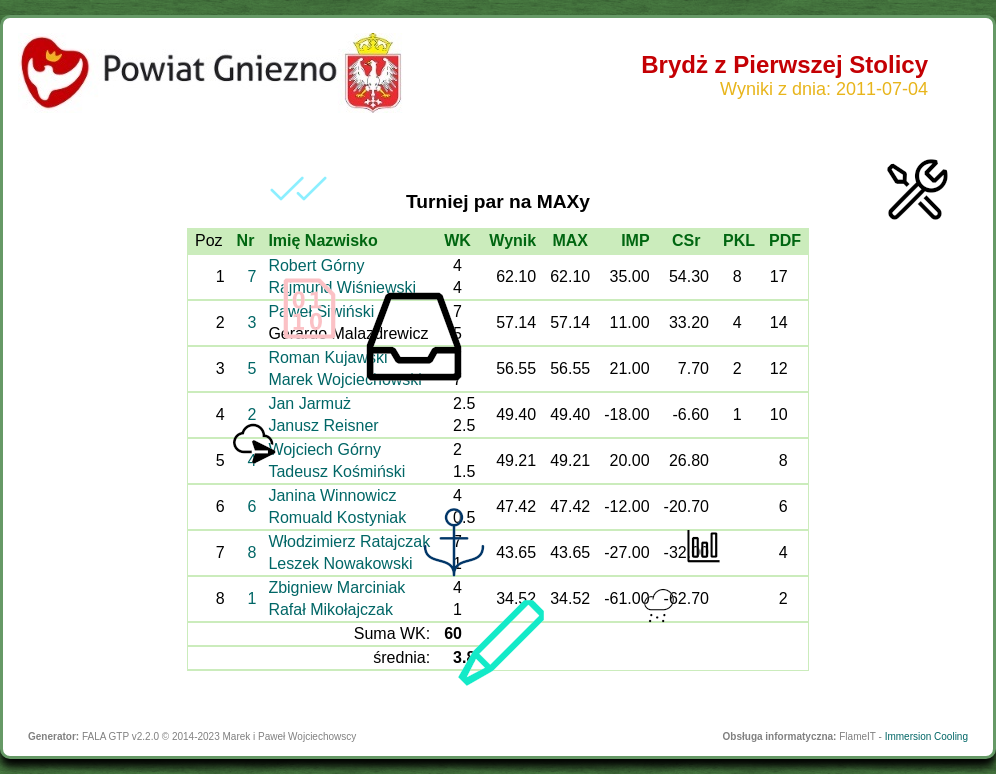 The width and height of the screenshot is (996, 774). I want to click on send to remote agent or cloud service, so click(254, 442).